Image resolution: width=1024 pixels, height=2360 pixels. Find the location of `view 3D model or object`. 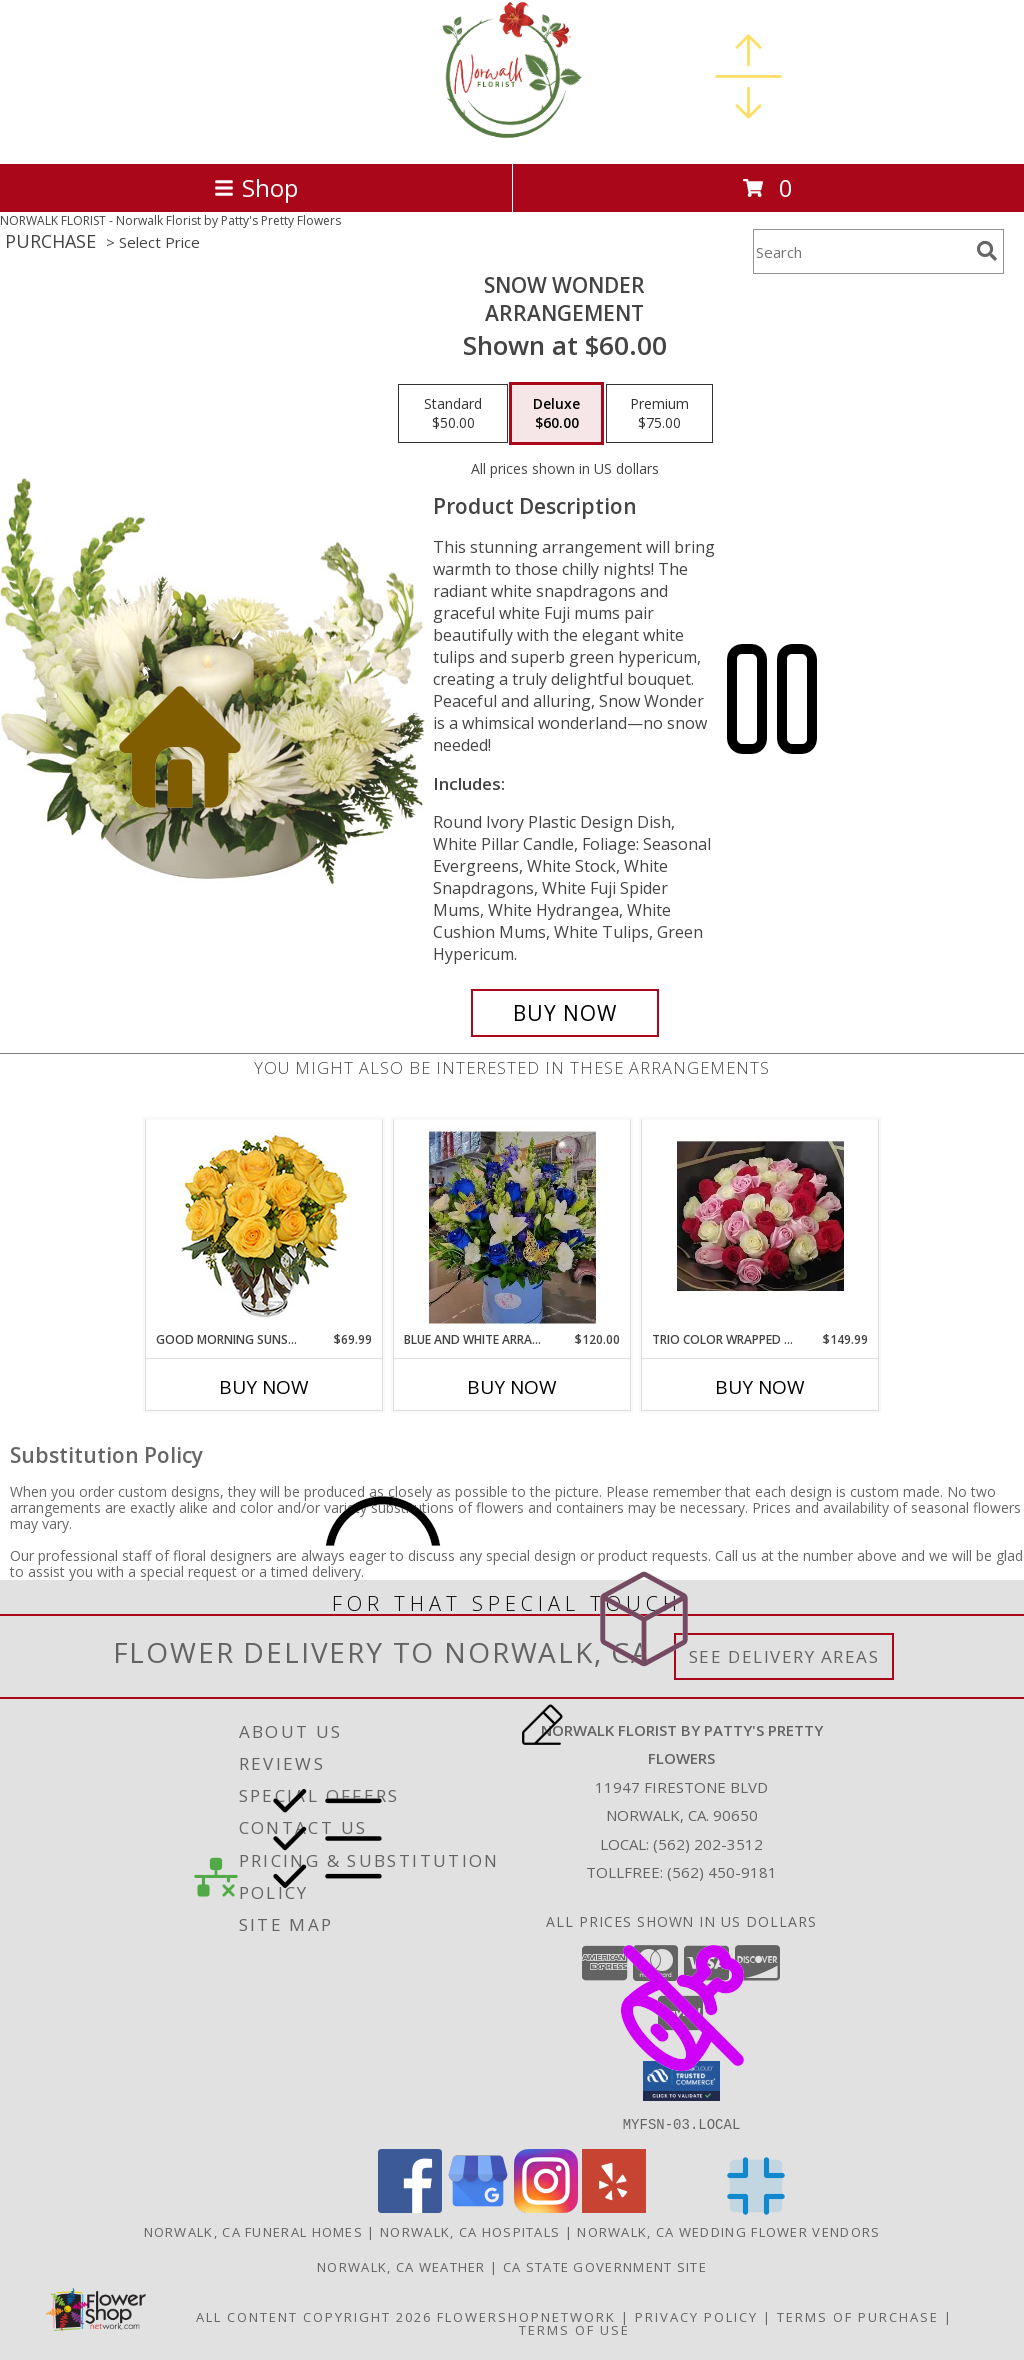

view 3D model or object is located at coordinates (644, 1619).